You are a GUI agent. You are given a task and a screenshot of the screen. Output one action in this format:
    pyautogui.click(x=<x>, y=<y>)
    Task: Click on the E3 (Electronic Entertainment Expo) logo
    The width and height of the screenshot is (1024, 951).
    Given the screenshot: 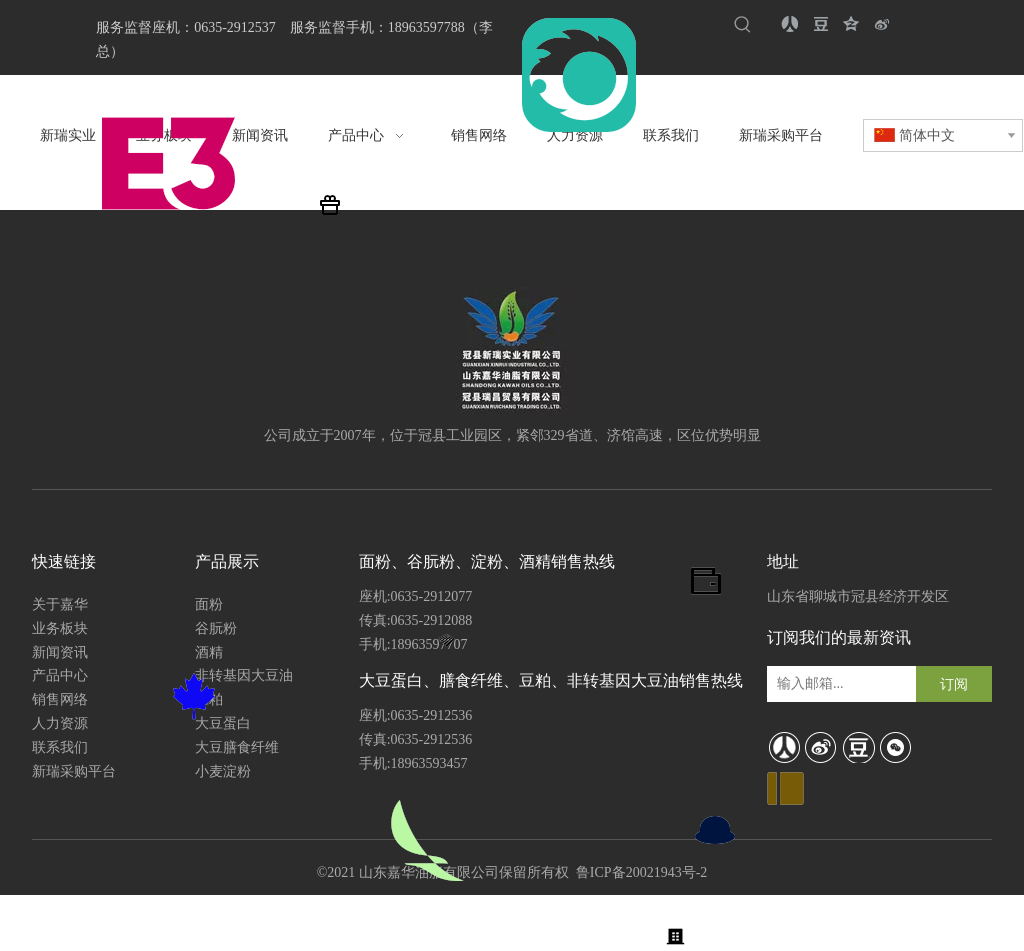 What is the action you would take?
    pyautogui.click(x=168, y=163)
    